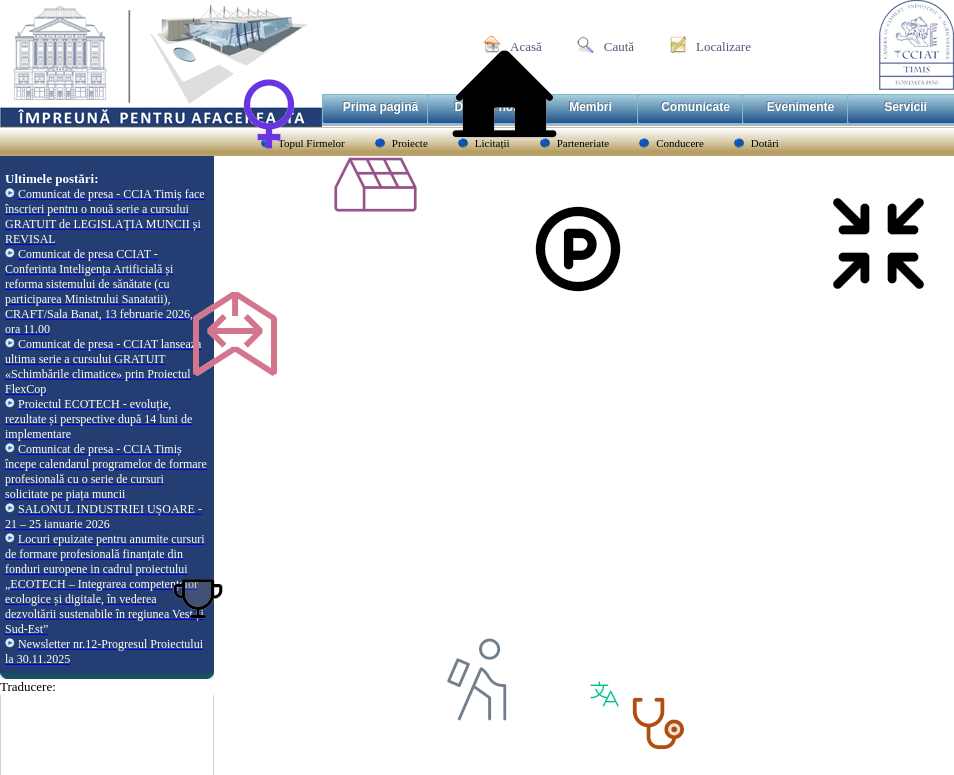 The height and width of the screenshot is (775, 954). I want to click on access health or medical features, so click(654, 721).